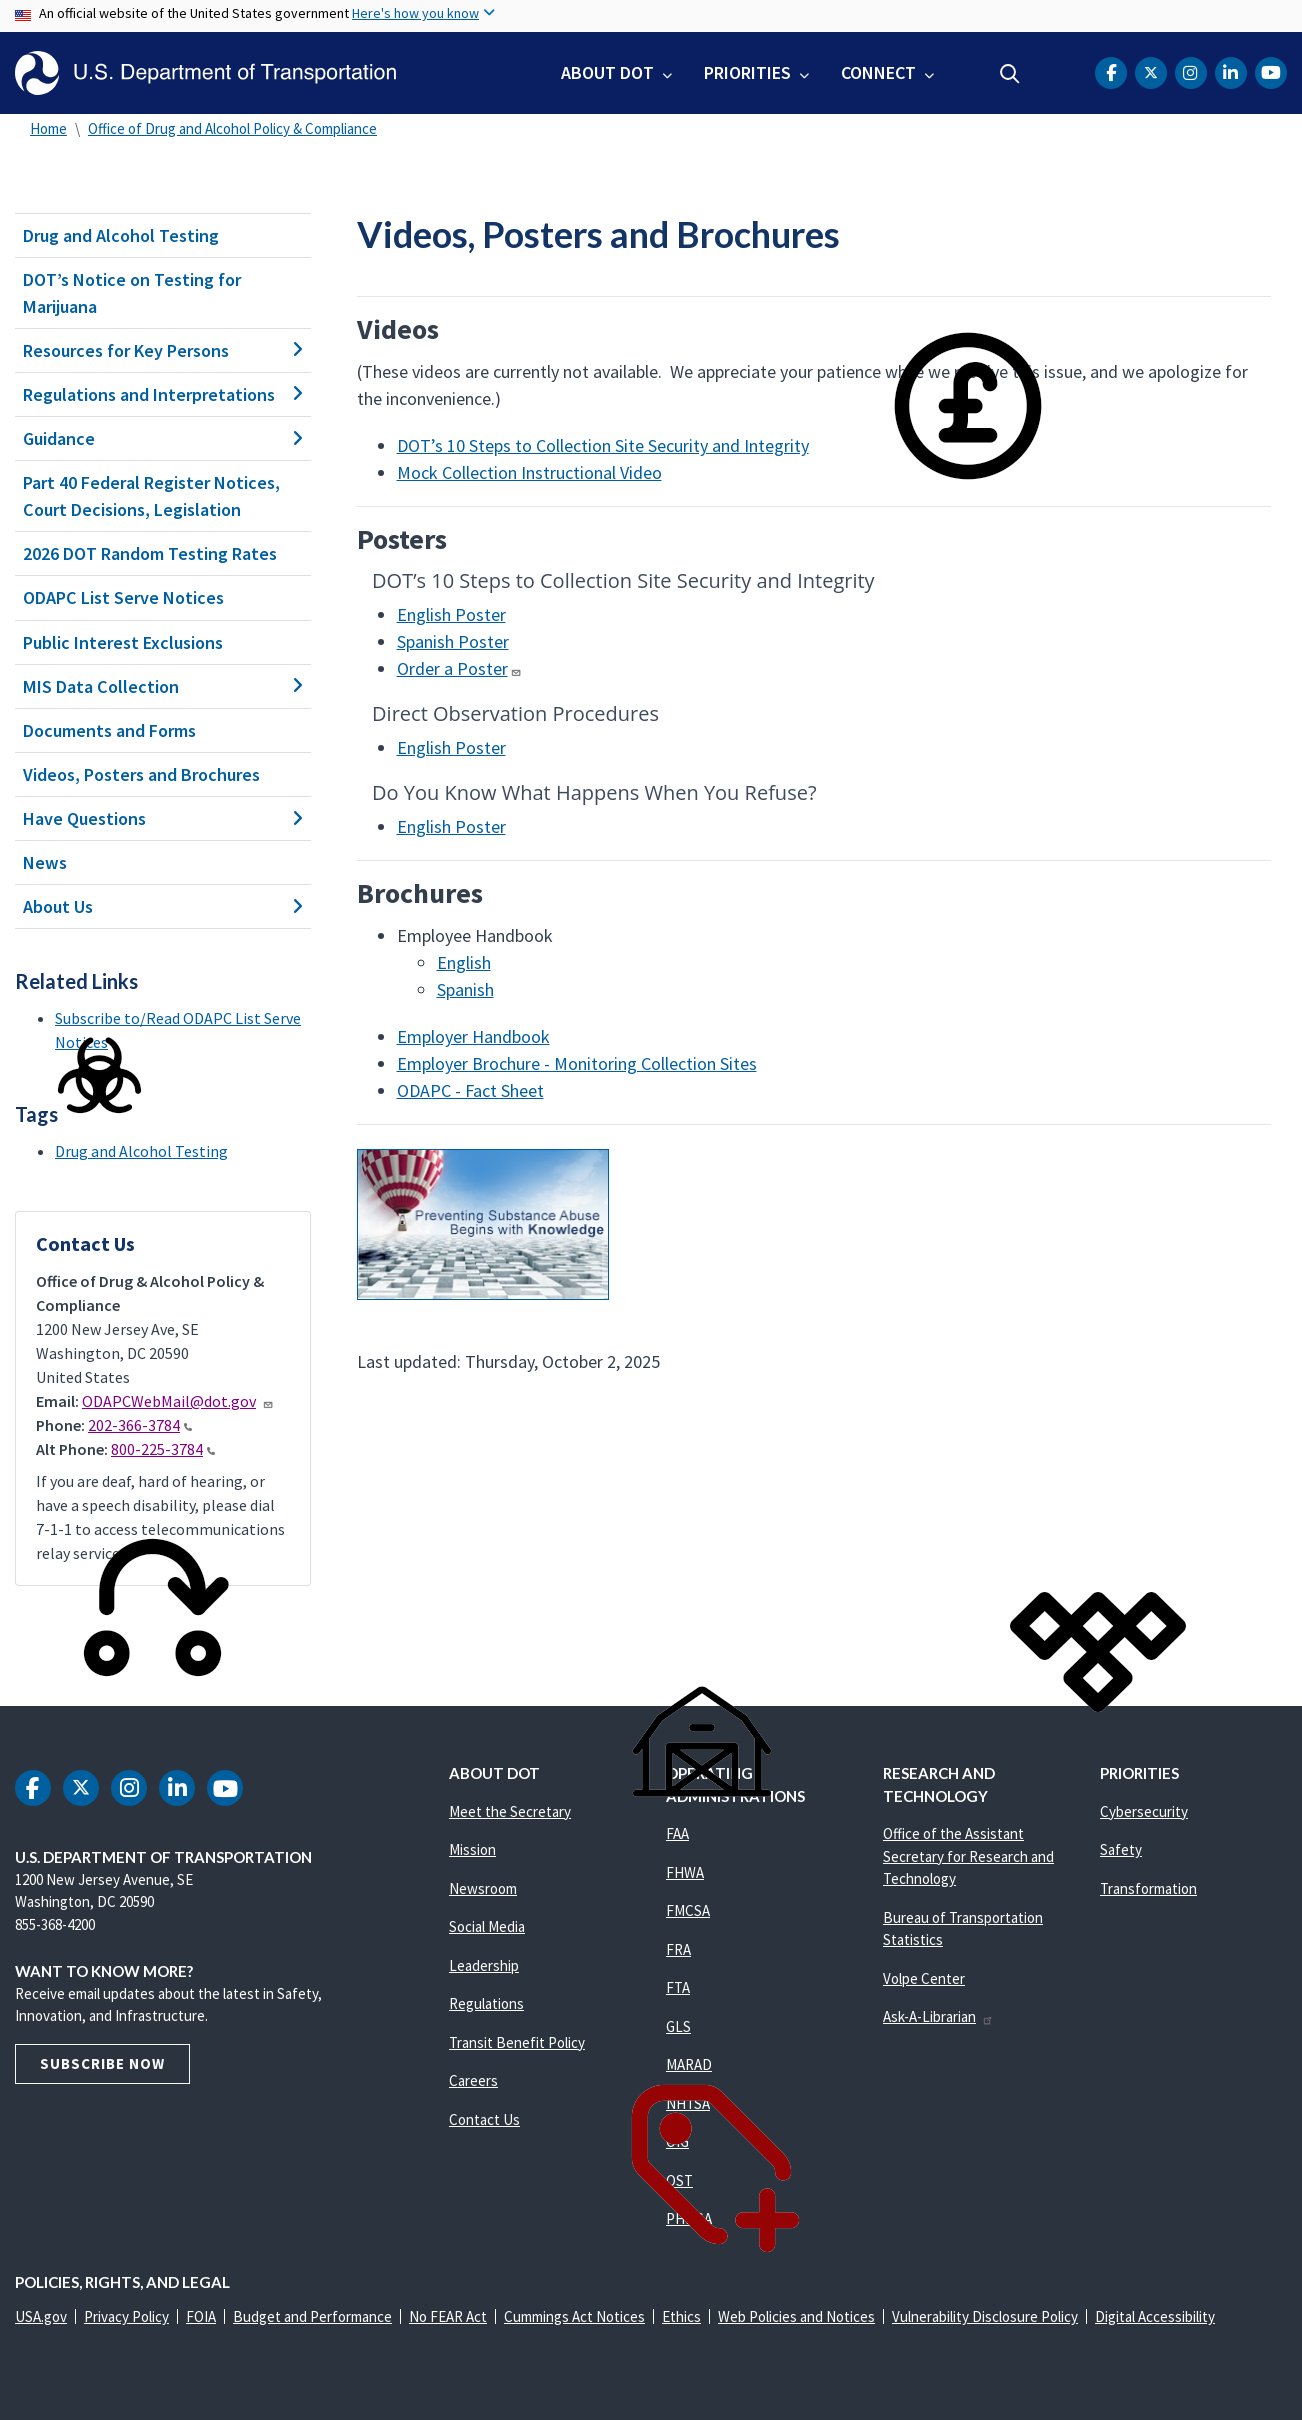  What do you see at coordinates (711, 2164) in the screenshot?
I see `add a new tag or label` at bounding box center [711, 2164].